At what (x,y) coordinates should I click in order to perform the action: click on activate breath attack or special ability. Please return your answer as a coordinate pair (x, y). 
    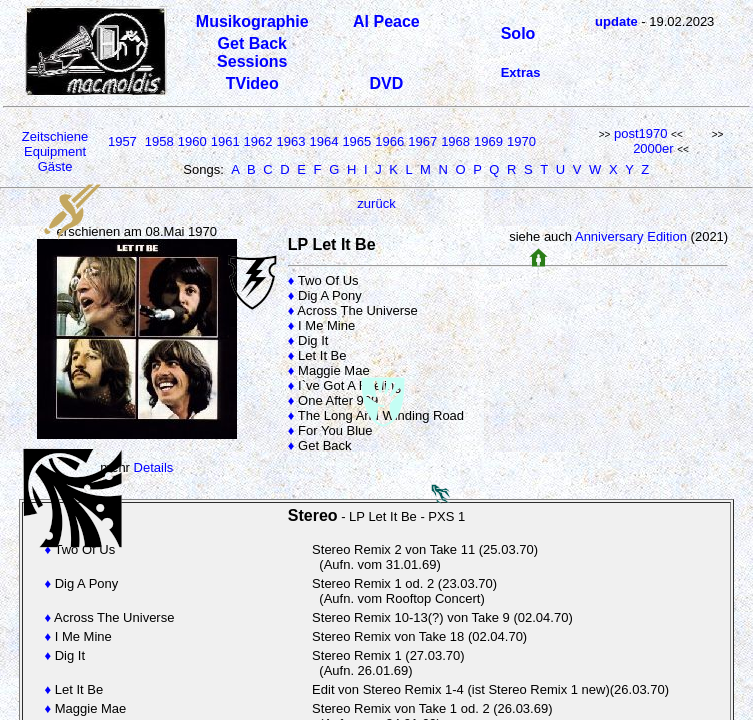
    Looking at the image, I should click on (72, 498).